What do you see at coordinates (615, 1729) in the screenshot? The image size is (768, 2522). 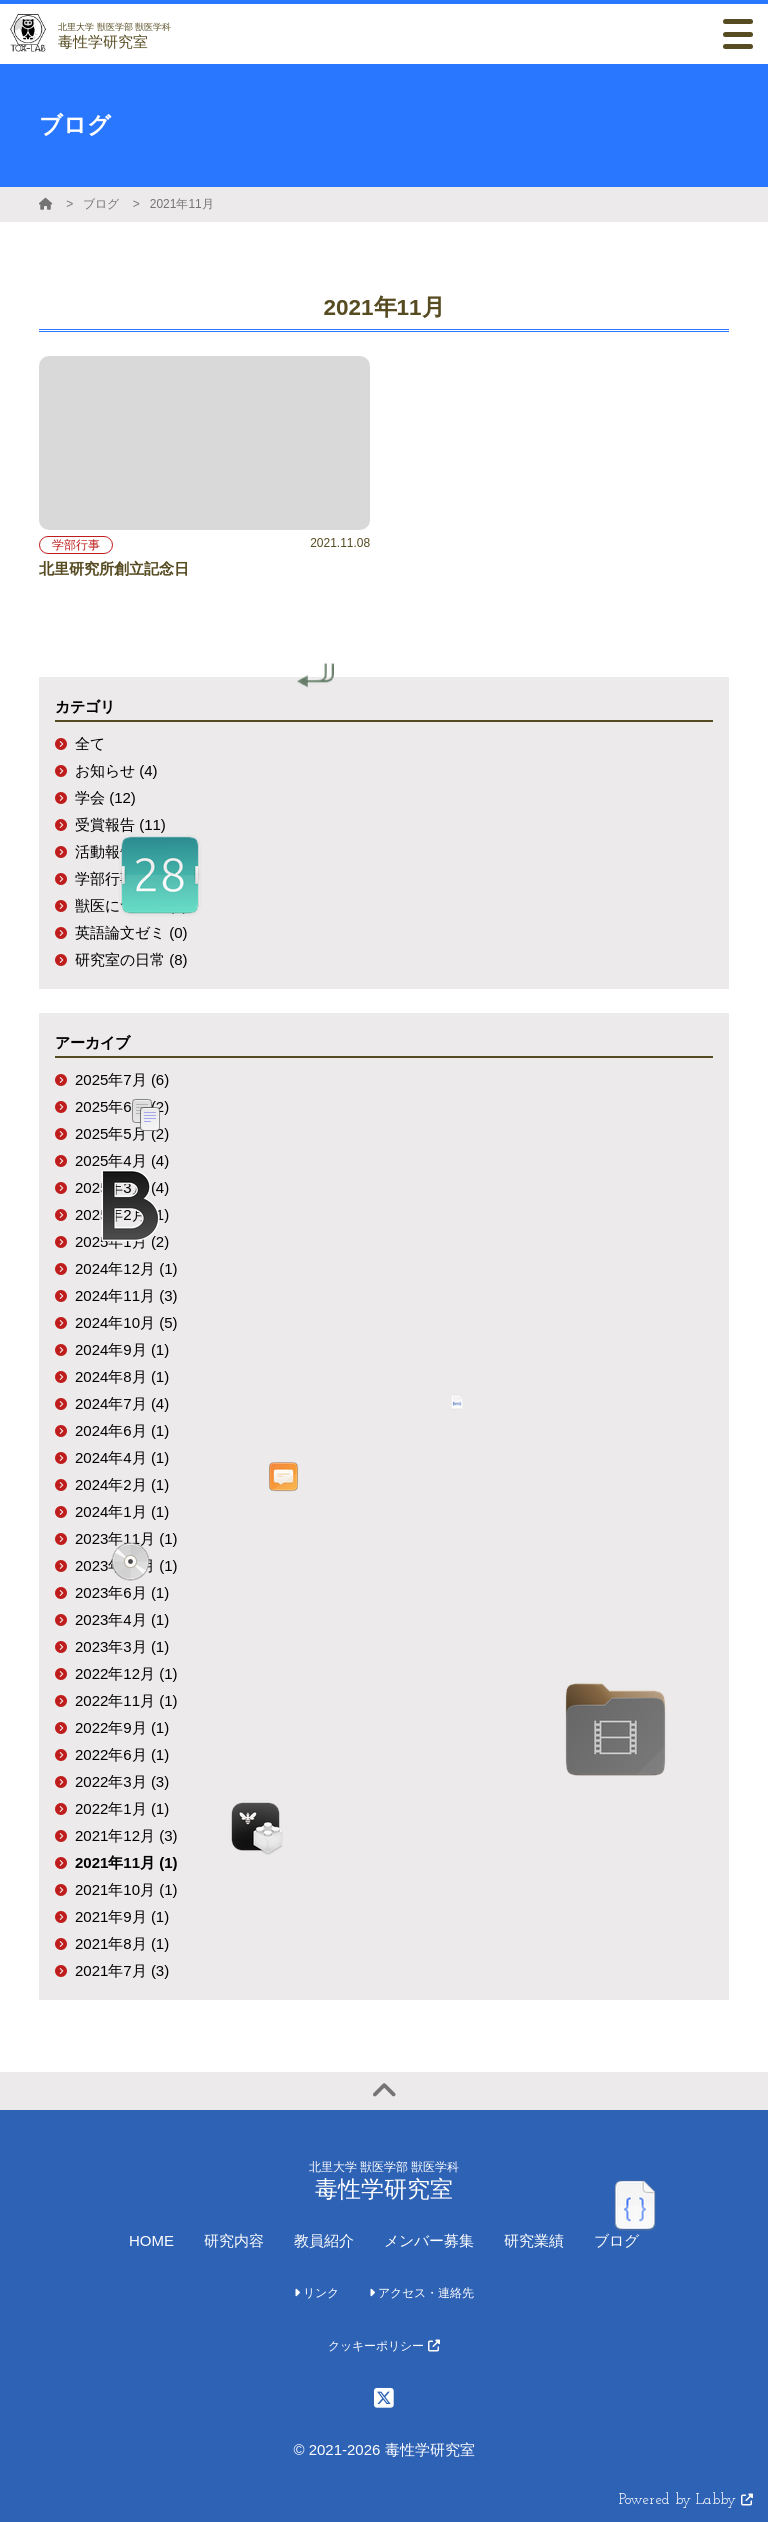 I see `open your videos folder` at bounding box center [615, 1729].